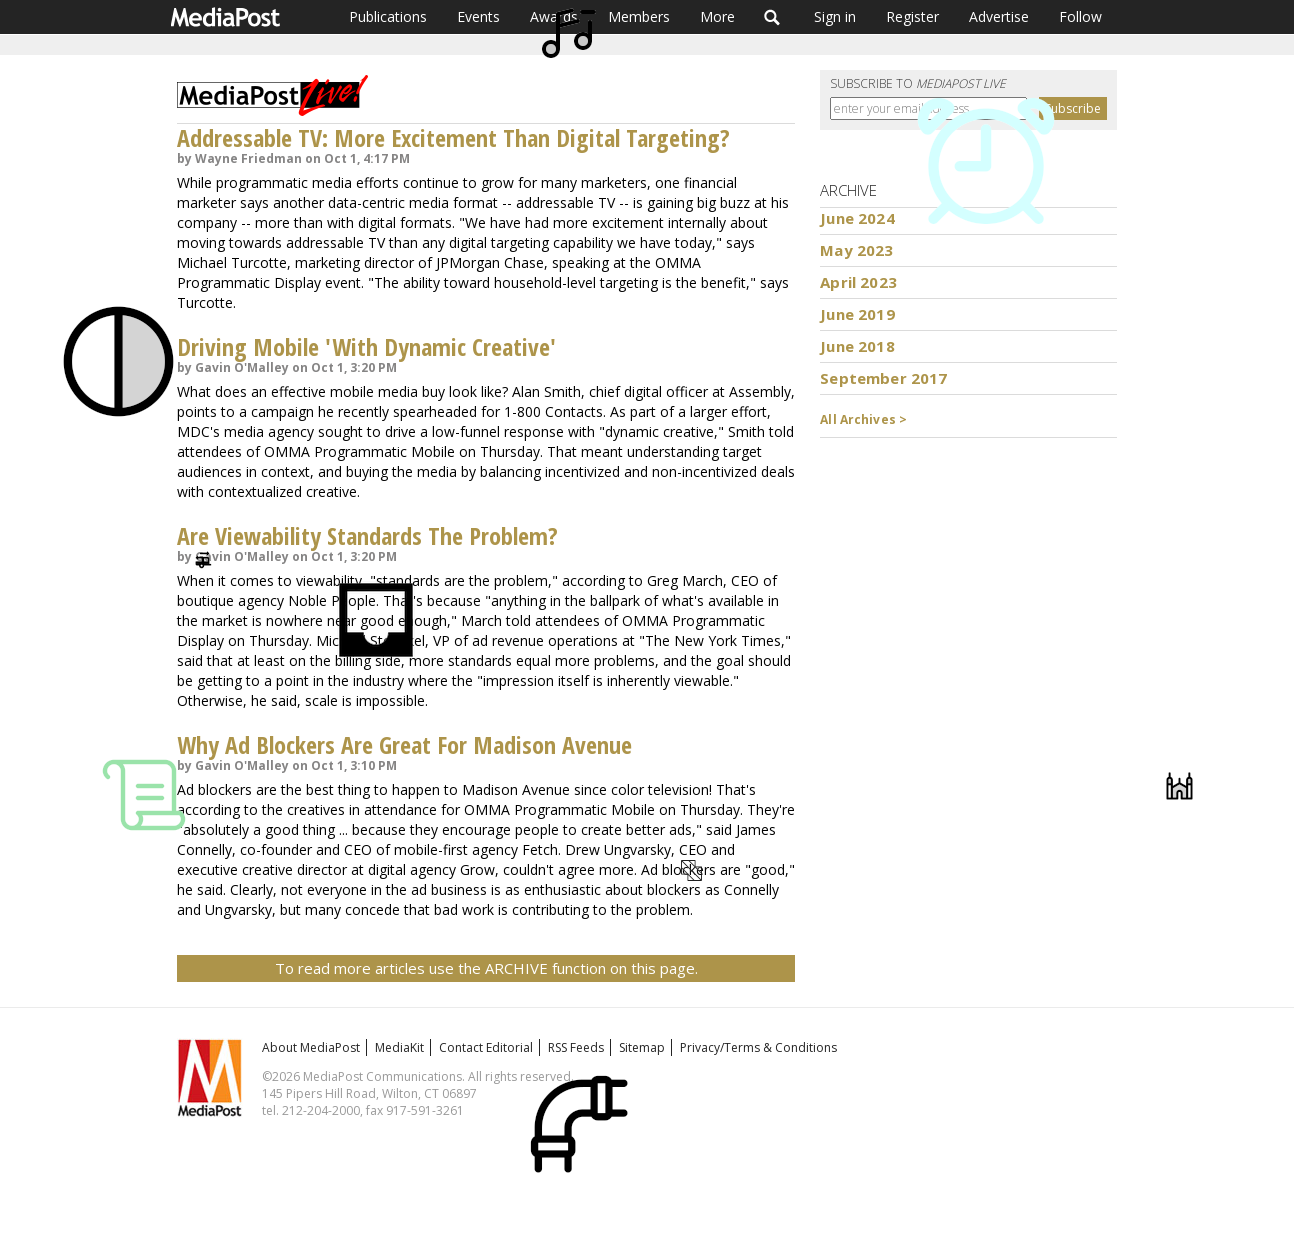  What do you see at coordinates (376, 620) in the screenshot?
I see `access your inbox` at bounding box center [376, 620].